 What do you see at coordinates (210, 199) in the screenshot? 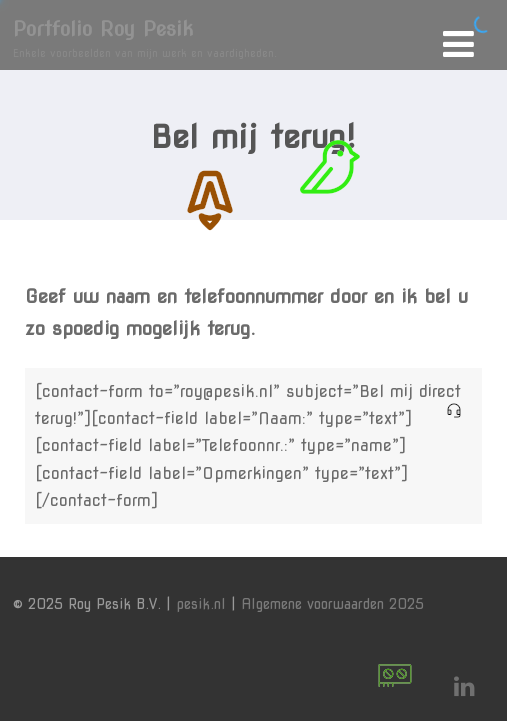
I see `astro framework logo` at bounding box center [210, 199].